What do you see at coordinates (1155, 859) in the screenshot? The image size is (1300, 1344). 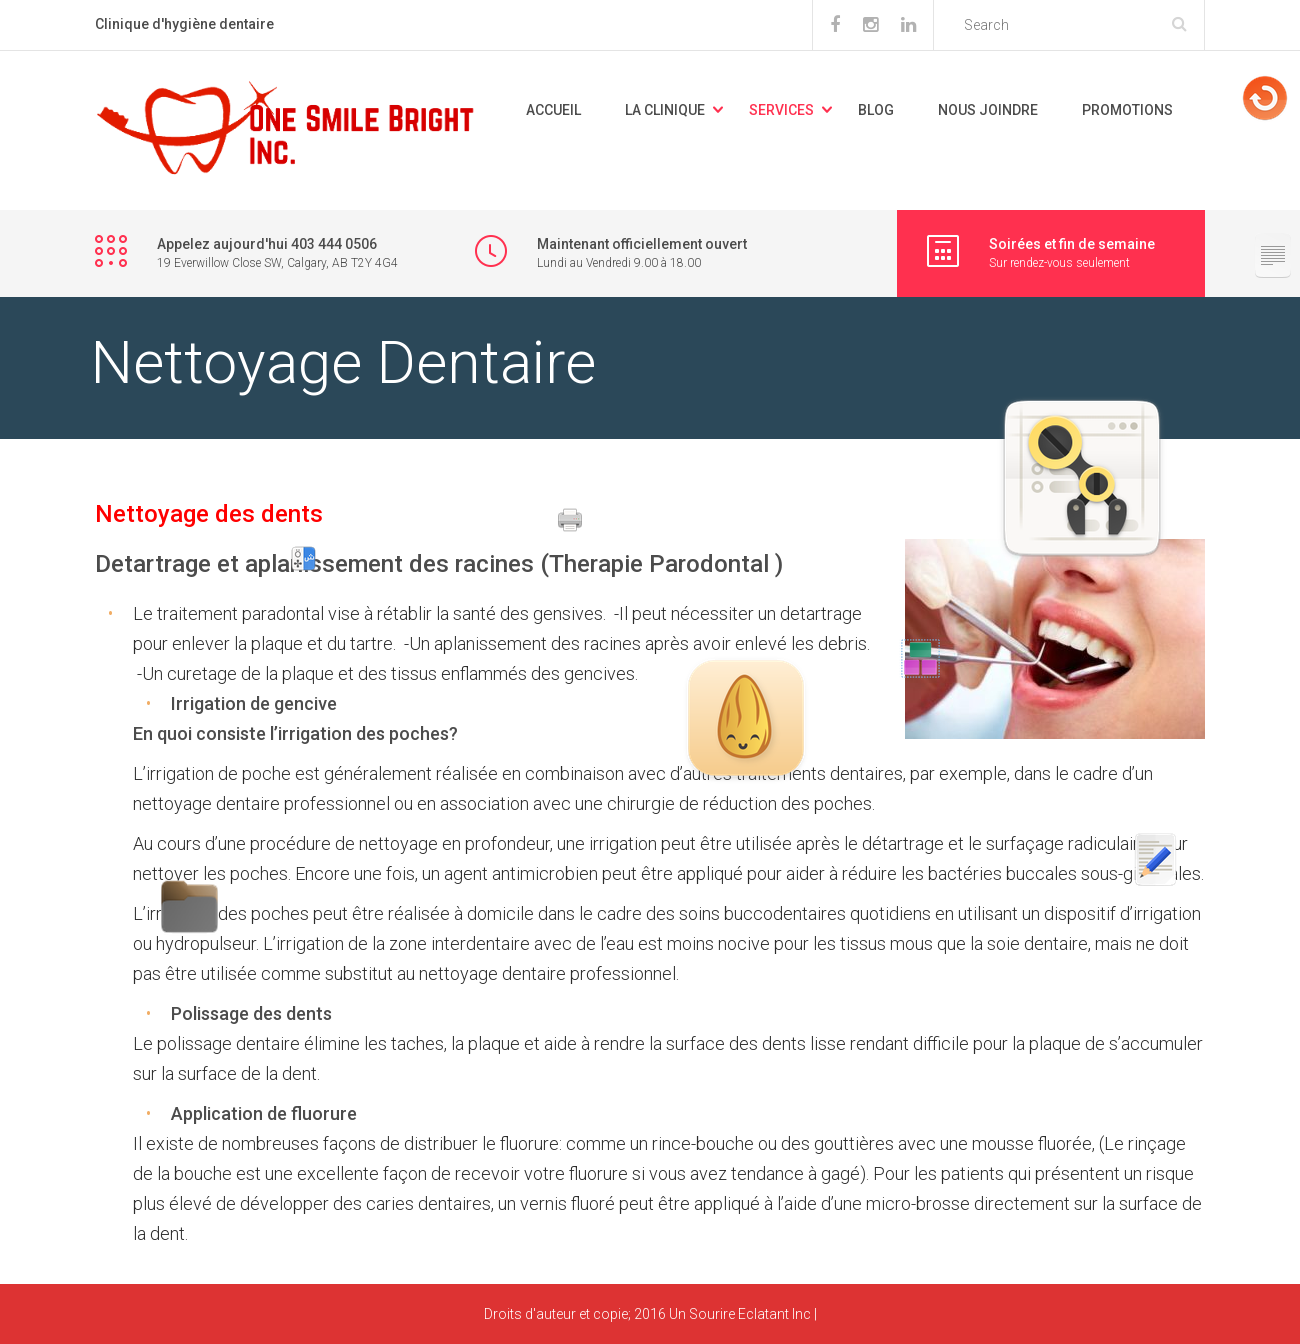 I see `open gedit text editor` at bounding box center [1155, 859].